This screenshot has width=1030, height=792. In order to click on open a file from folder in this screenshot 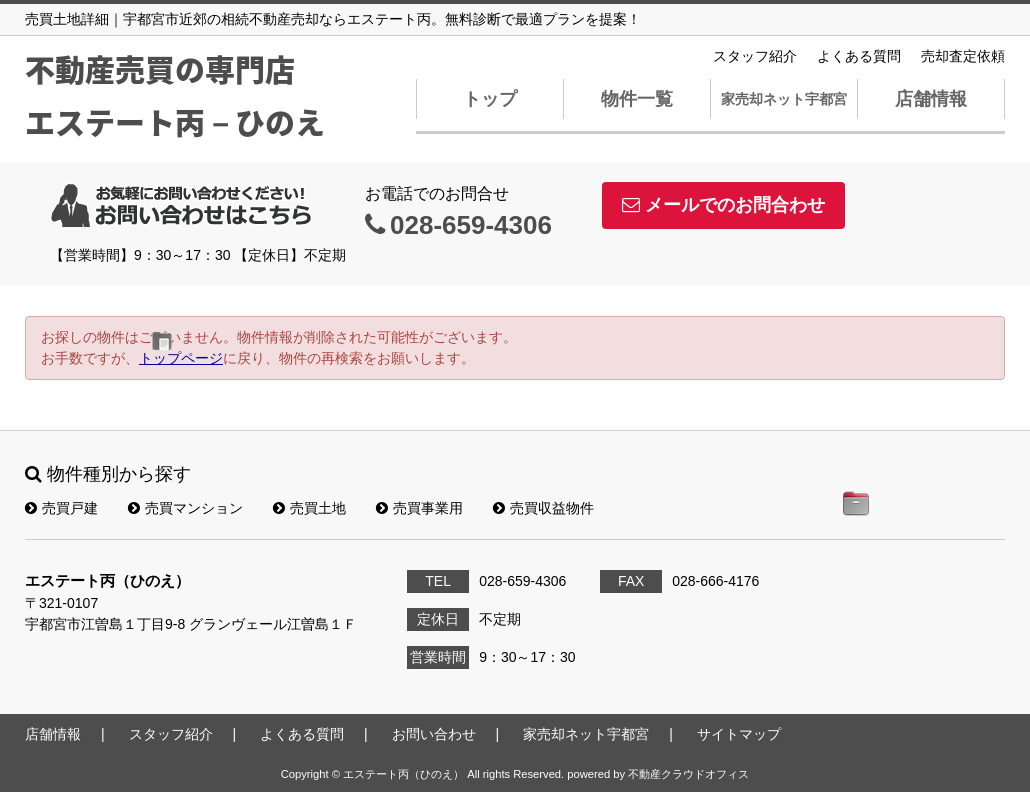, I will do `click(162, 341)`.